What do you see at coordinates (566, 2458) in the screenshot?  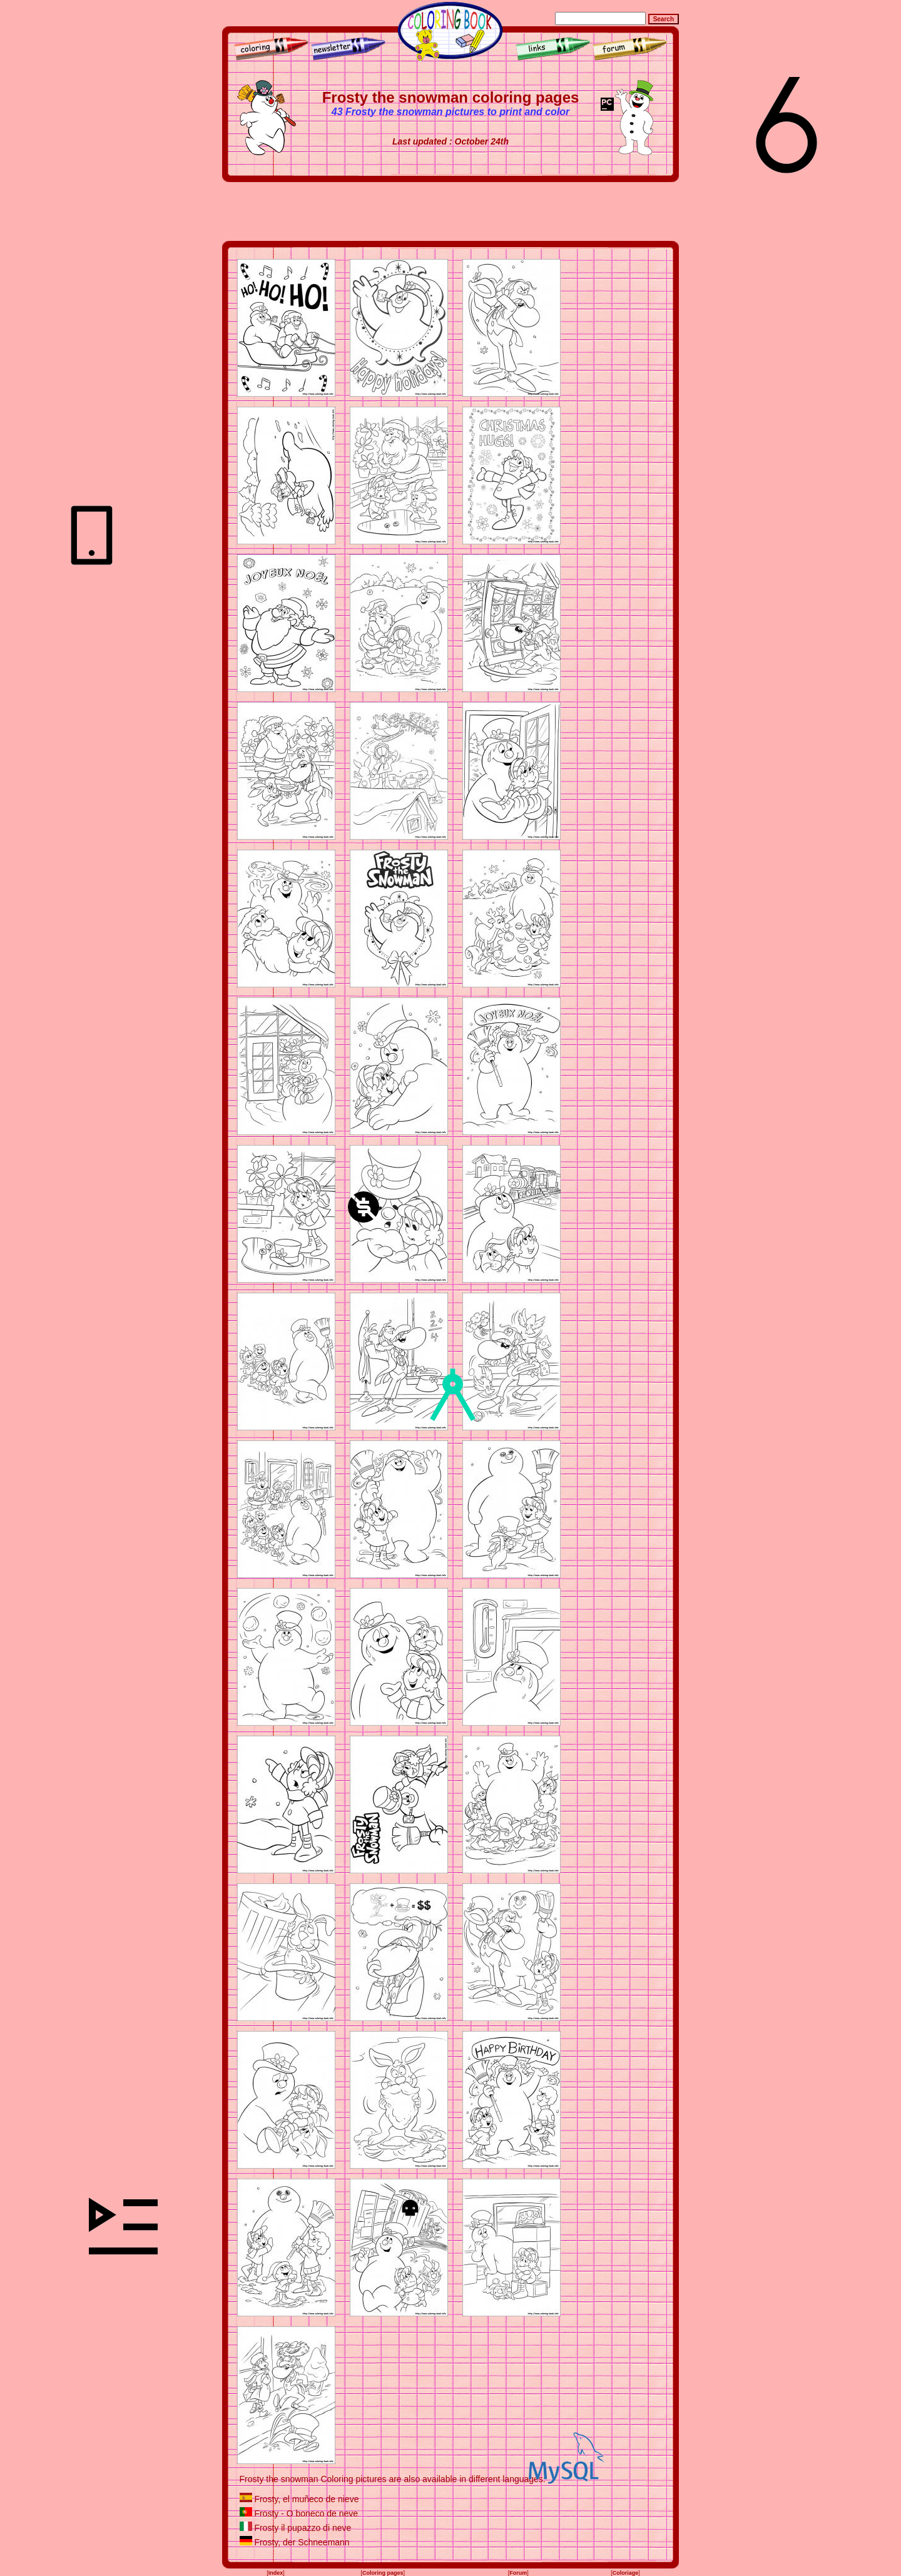 I see `MySQL database service or connection` at bounding box center [566, 2458].